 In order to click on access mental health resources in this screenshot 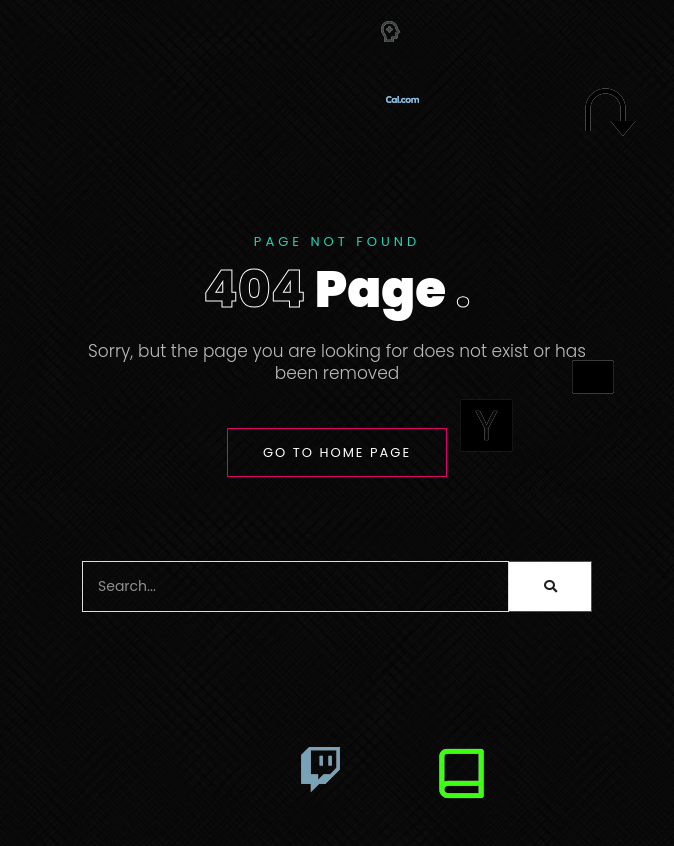, I will do `click(390, 31)`.